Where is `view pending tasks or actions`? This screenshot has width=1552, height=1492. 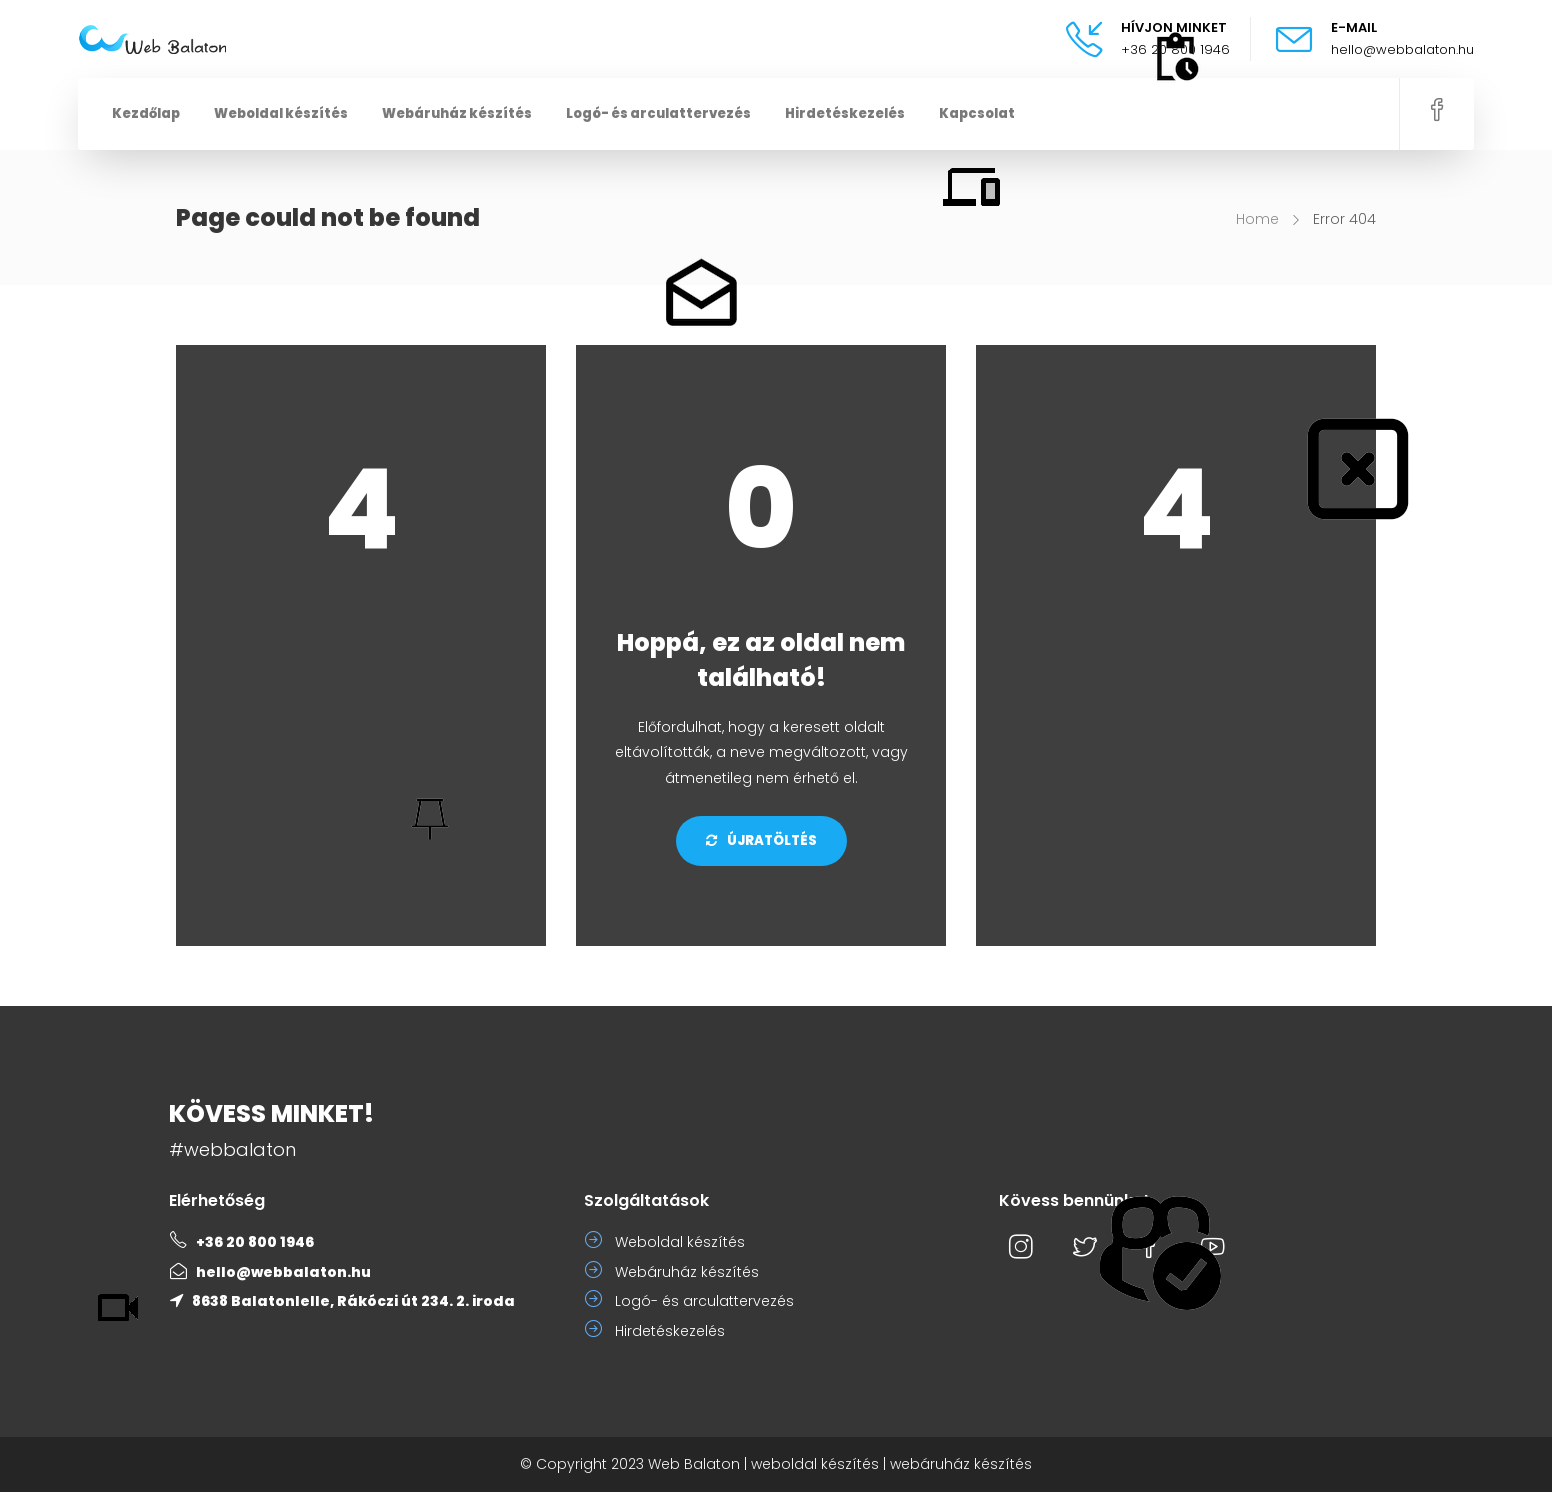 view pending tasks or actions is located at coordinates (1175, 57).